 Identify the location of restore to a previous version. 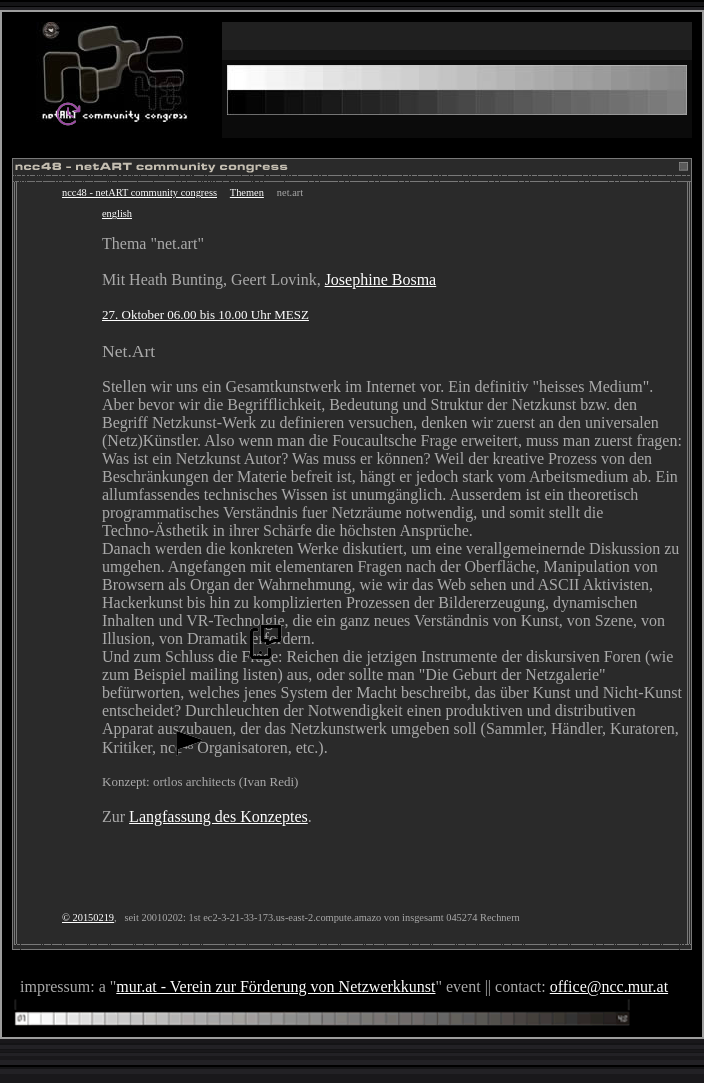
(68, 114).